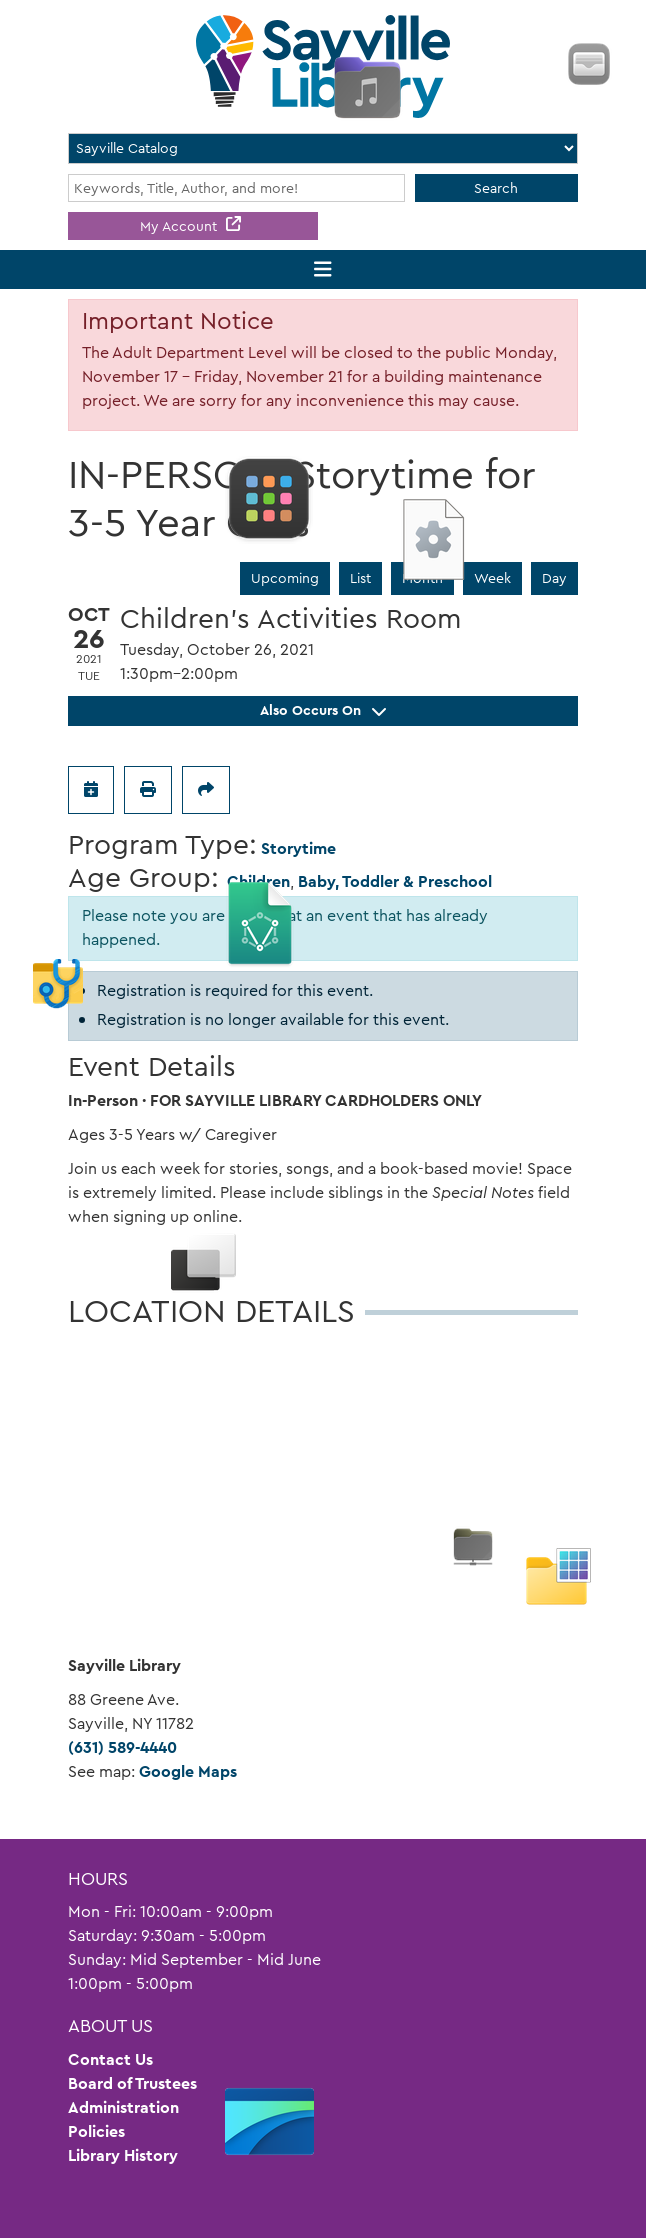 The image size is (646, 2239). Describe the element at coordinates (58, 984) in the screenshot. I see `access system recovery tools and files` at that location.